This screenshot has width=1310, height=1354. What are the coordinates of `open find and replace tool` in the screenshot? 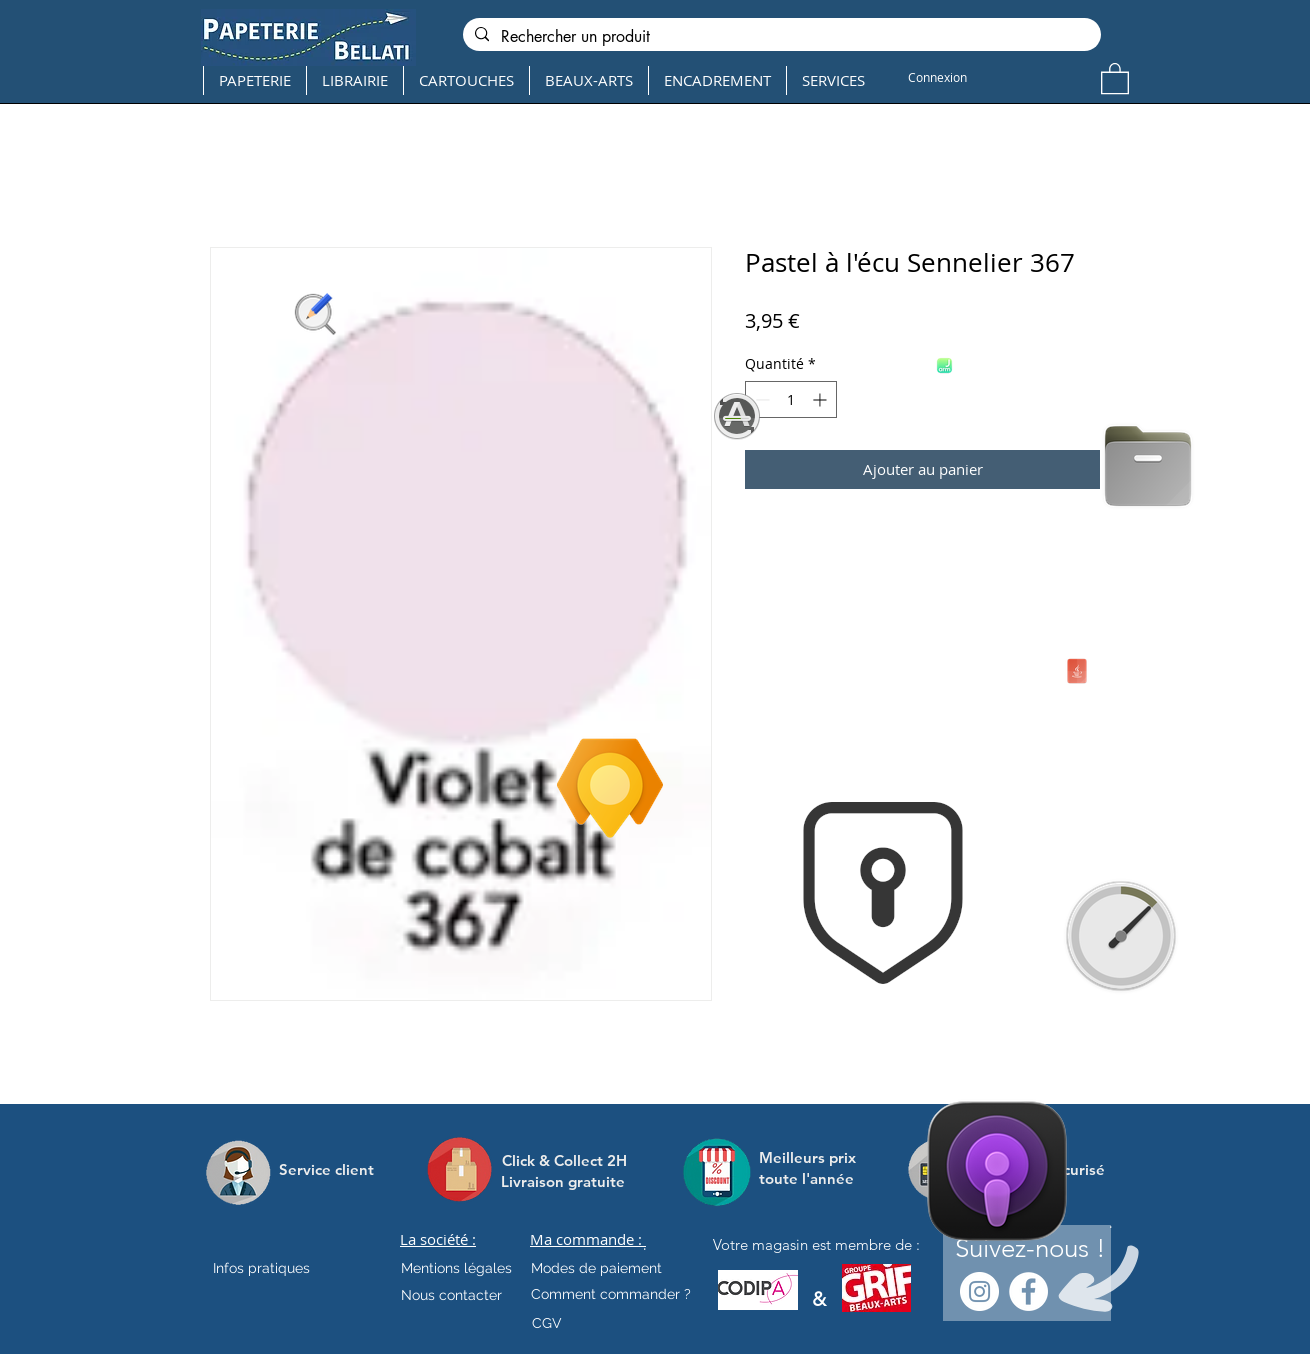 It's located at (315, 314).